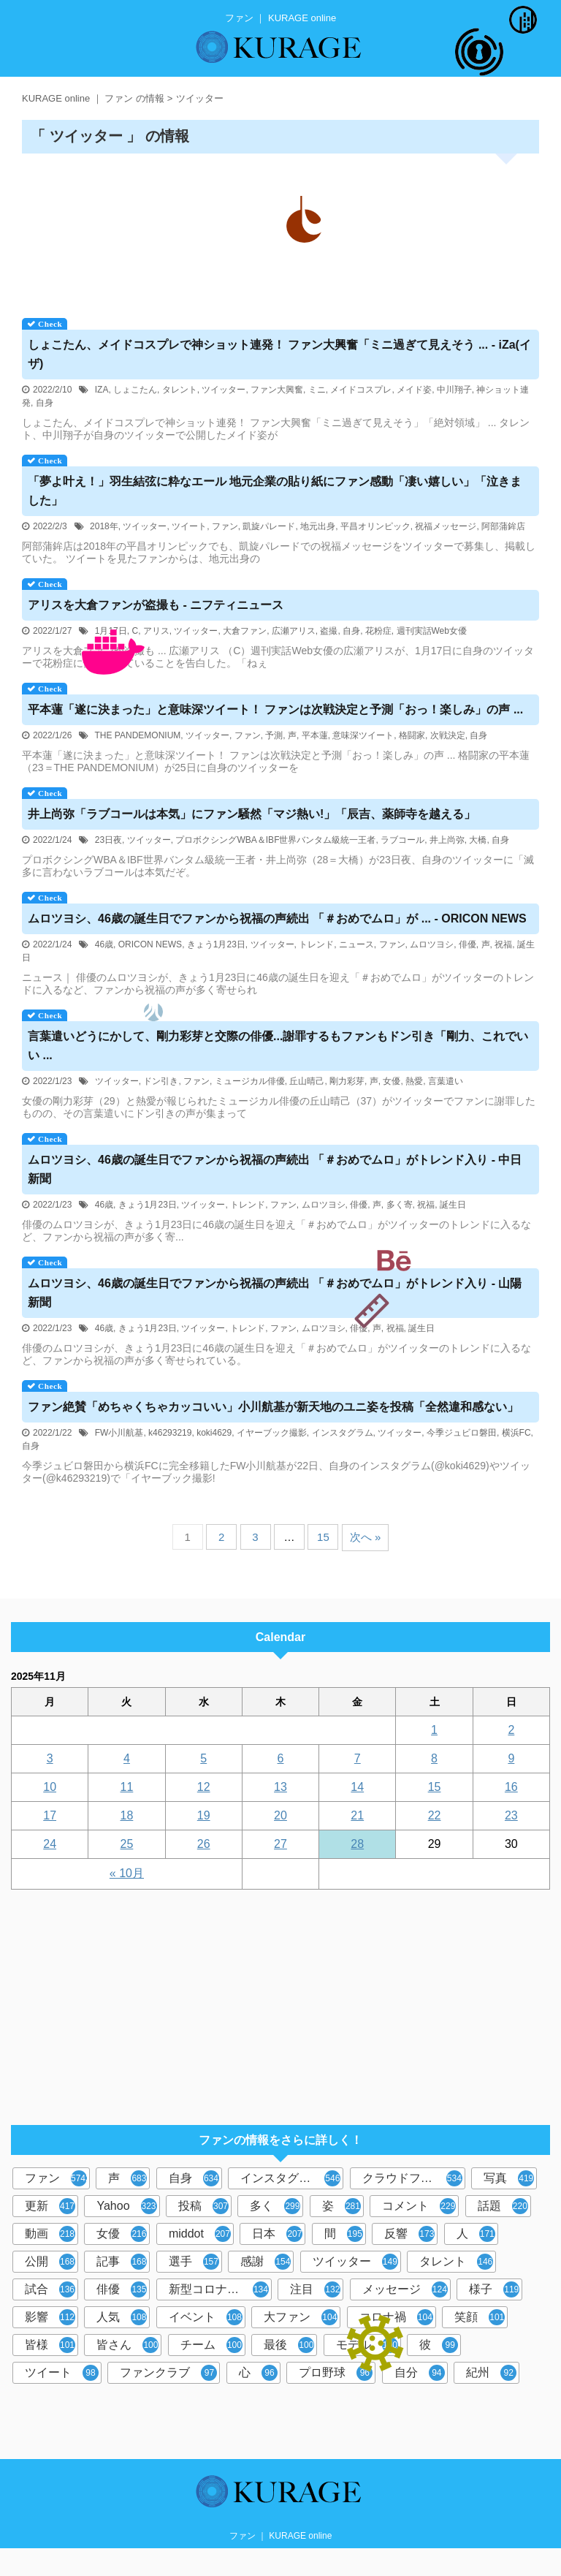 The image size is (561, 2576). Describe the element at coordinates (394, 1260) in the screenshot. I see `visit behance portfolio` at that location.